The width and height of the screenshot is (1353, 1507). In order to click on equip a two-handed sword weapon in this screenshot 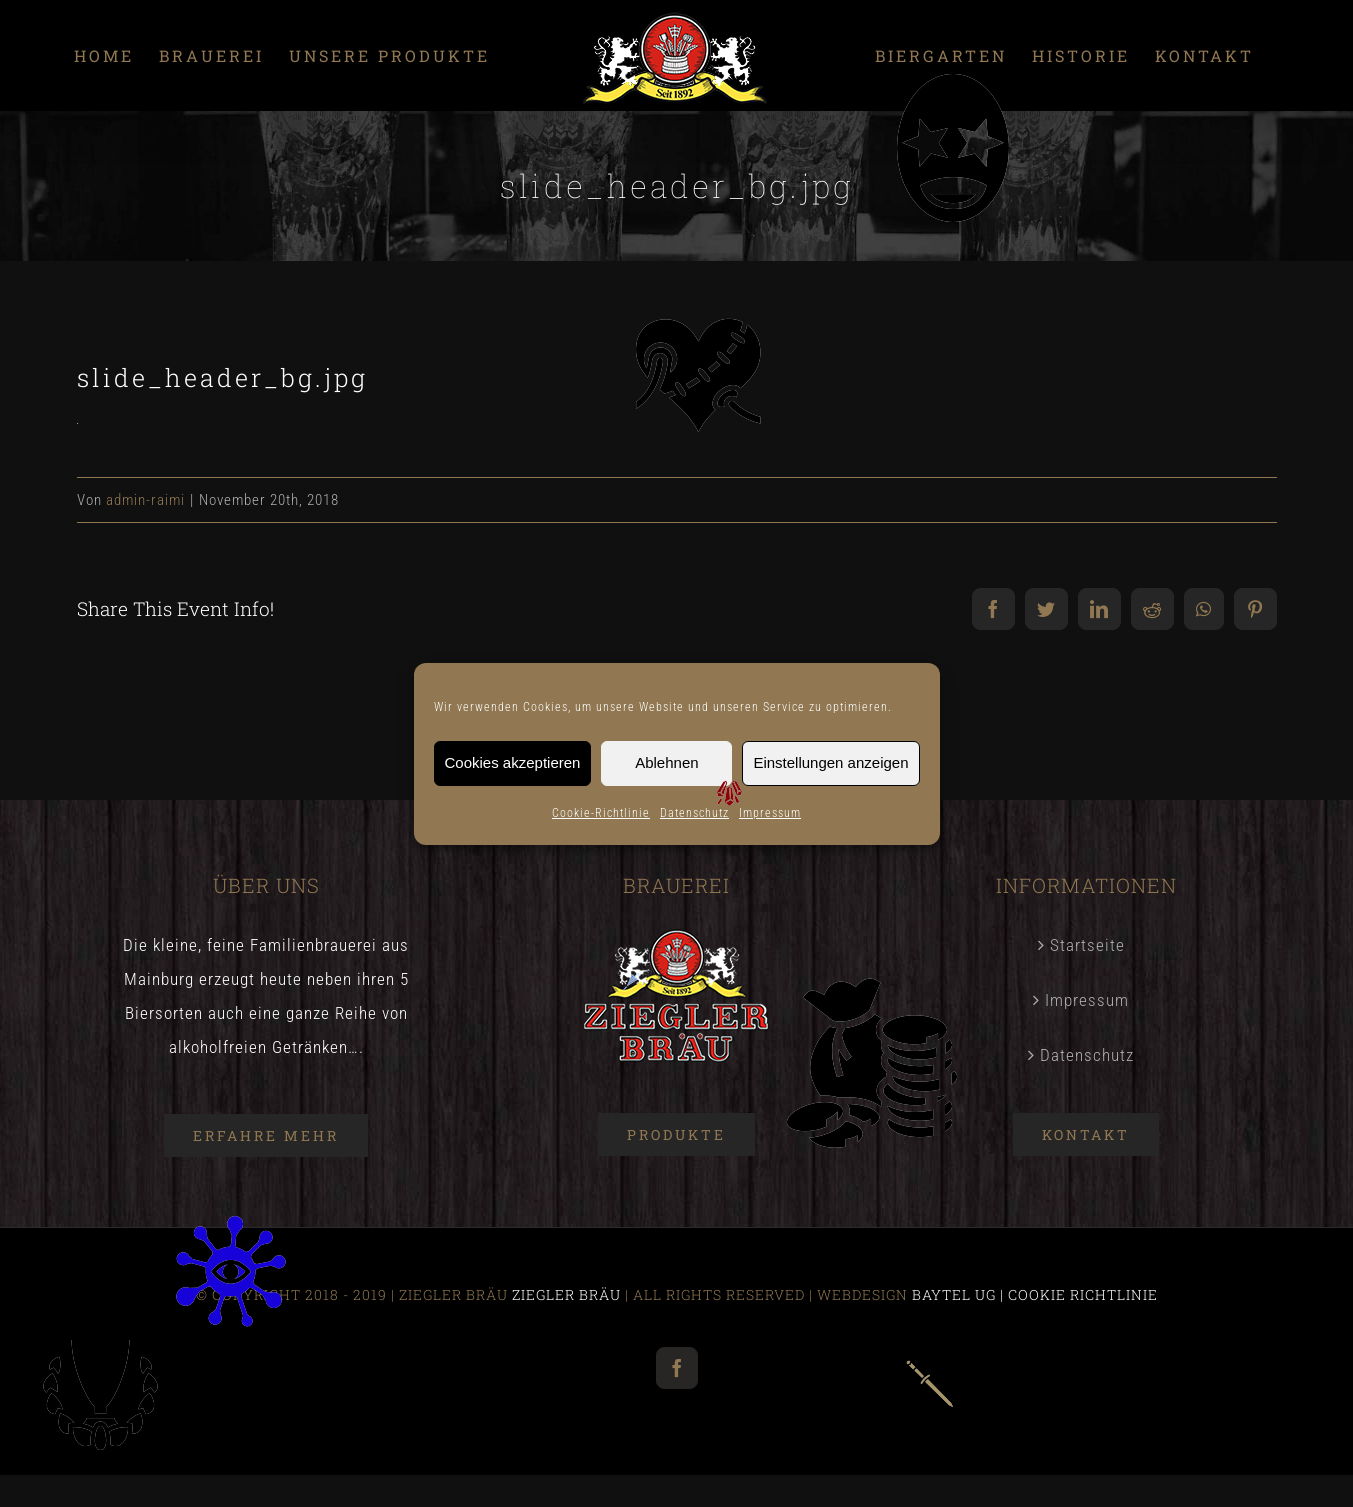, I will do `click(930, 1384)`.